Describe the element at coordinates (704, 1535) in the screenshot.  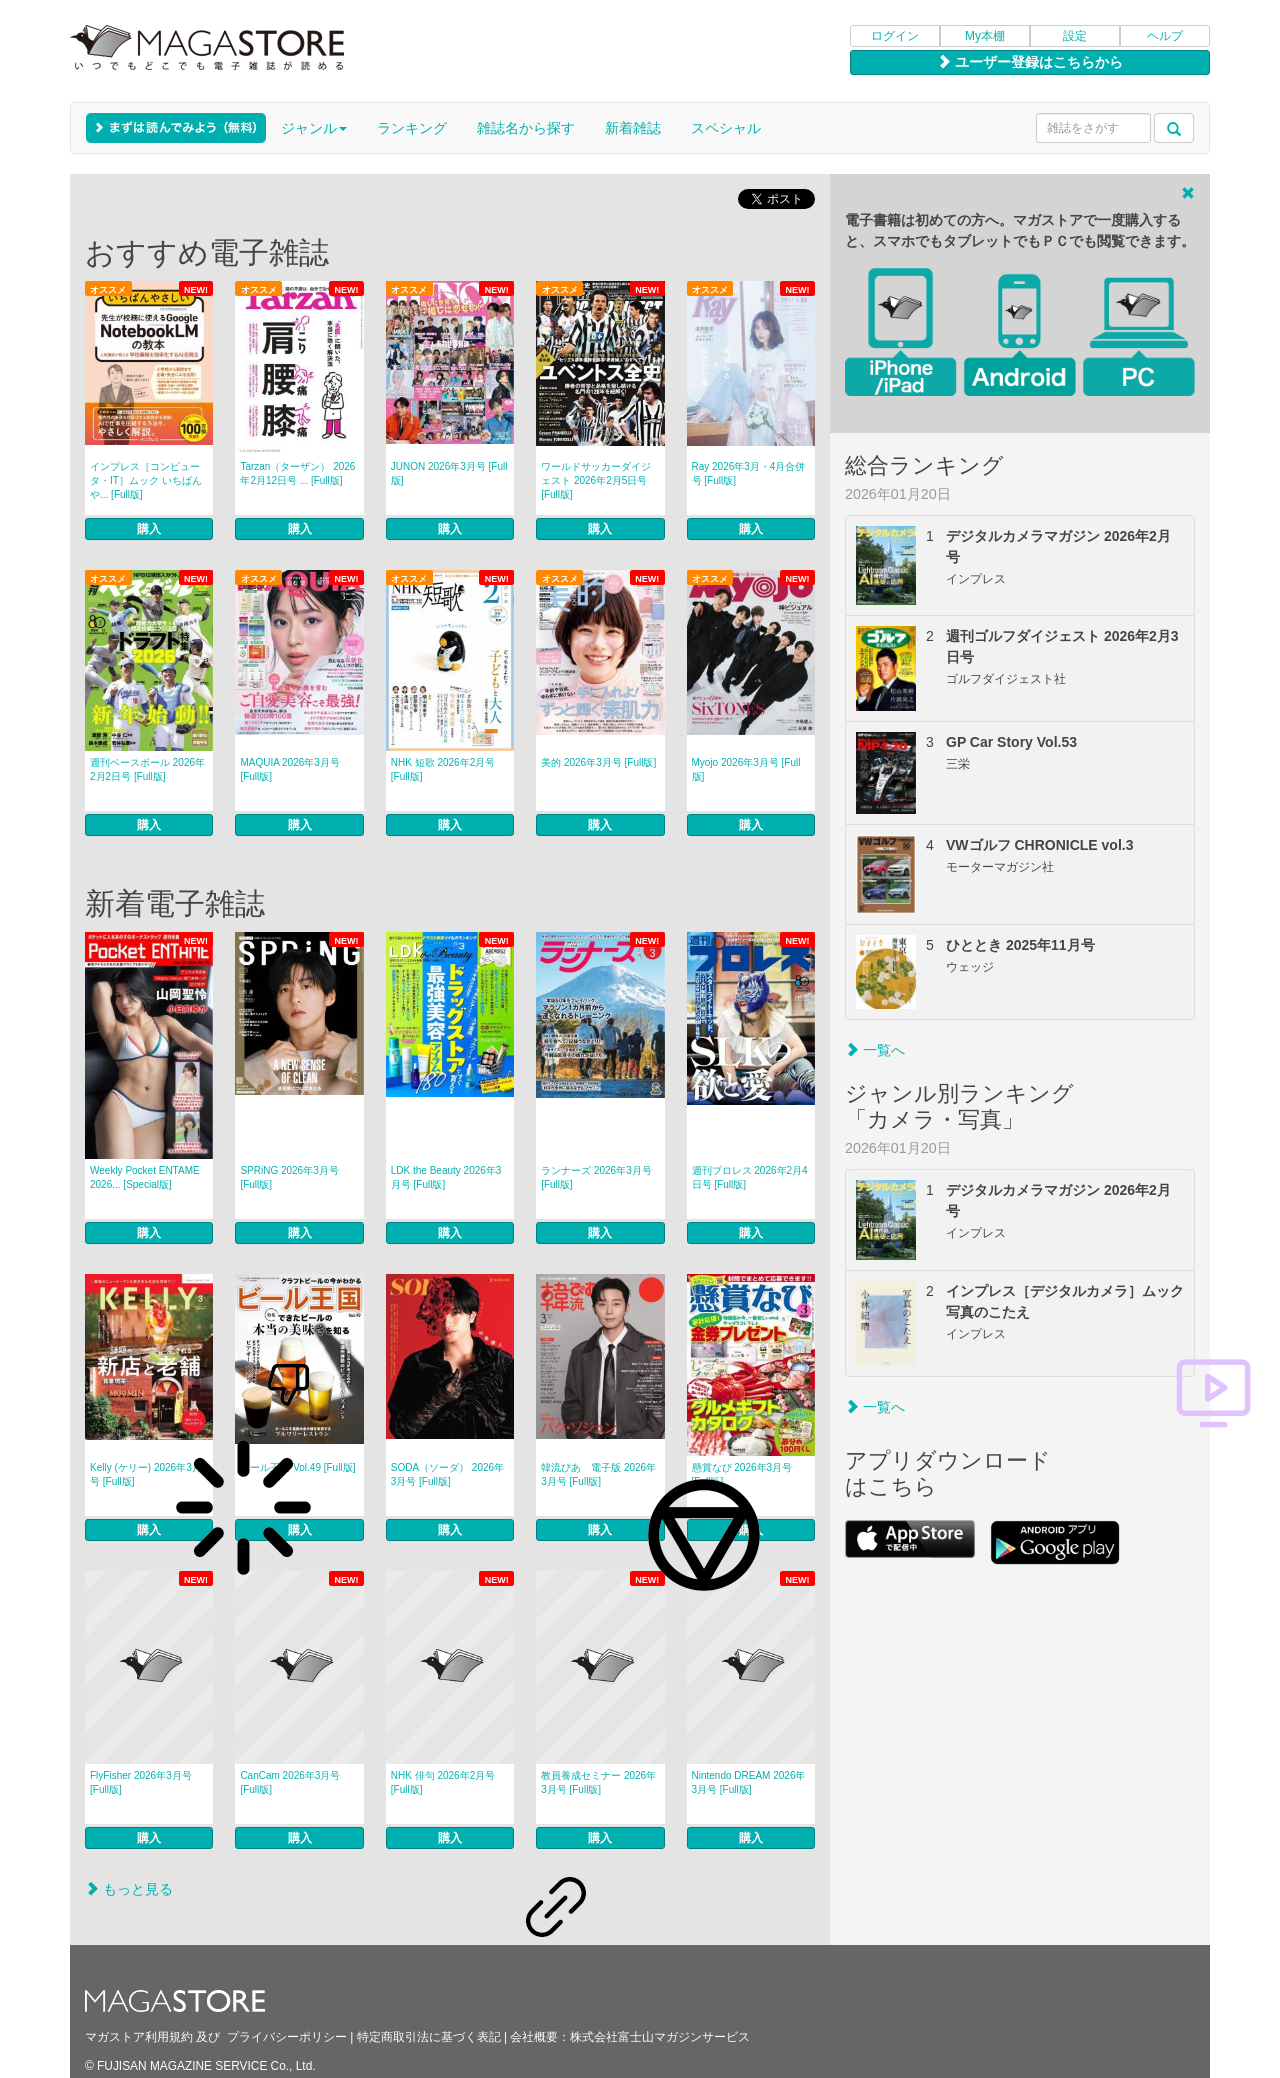
I see `geometric shape or design element` at that location.